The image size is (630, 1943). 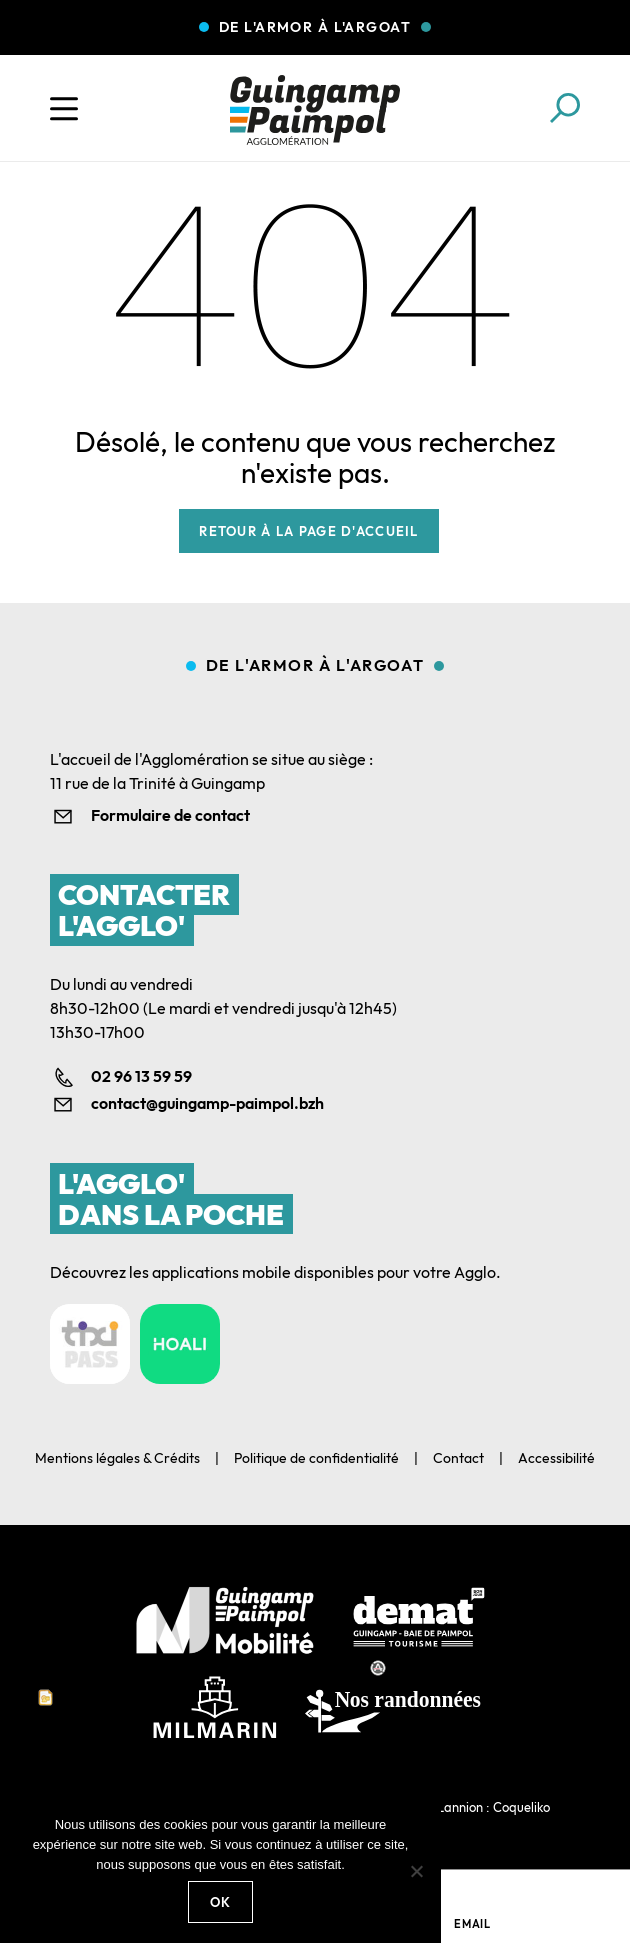 What do you see at coordinates (45, 1697) in the screenshot?
I see `open a graphics template file` at bounding box center [45, 1697].